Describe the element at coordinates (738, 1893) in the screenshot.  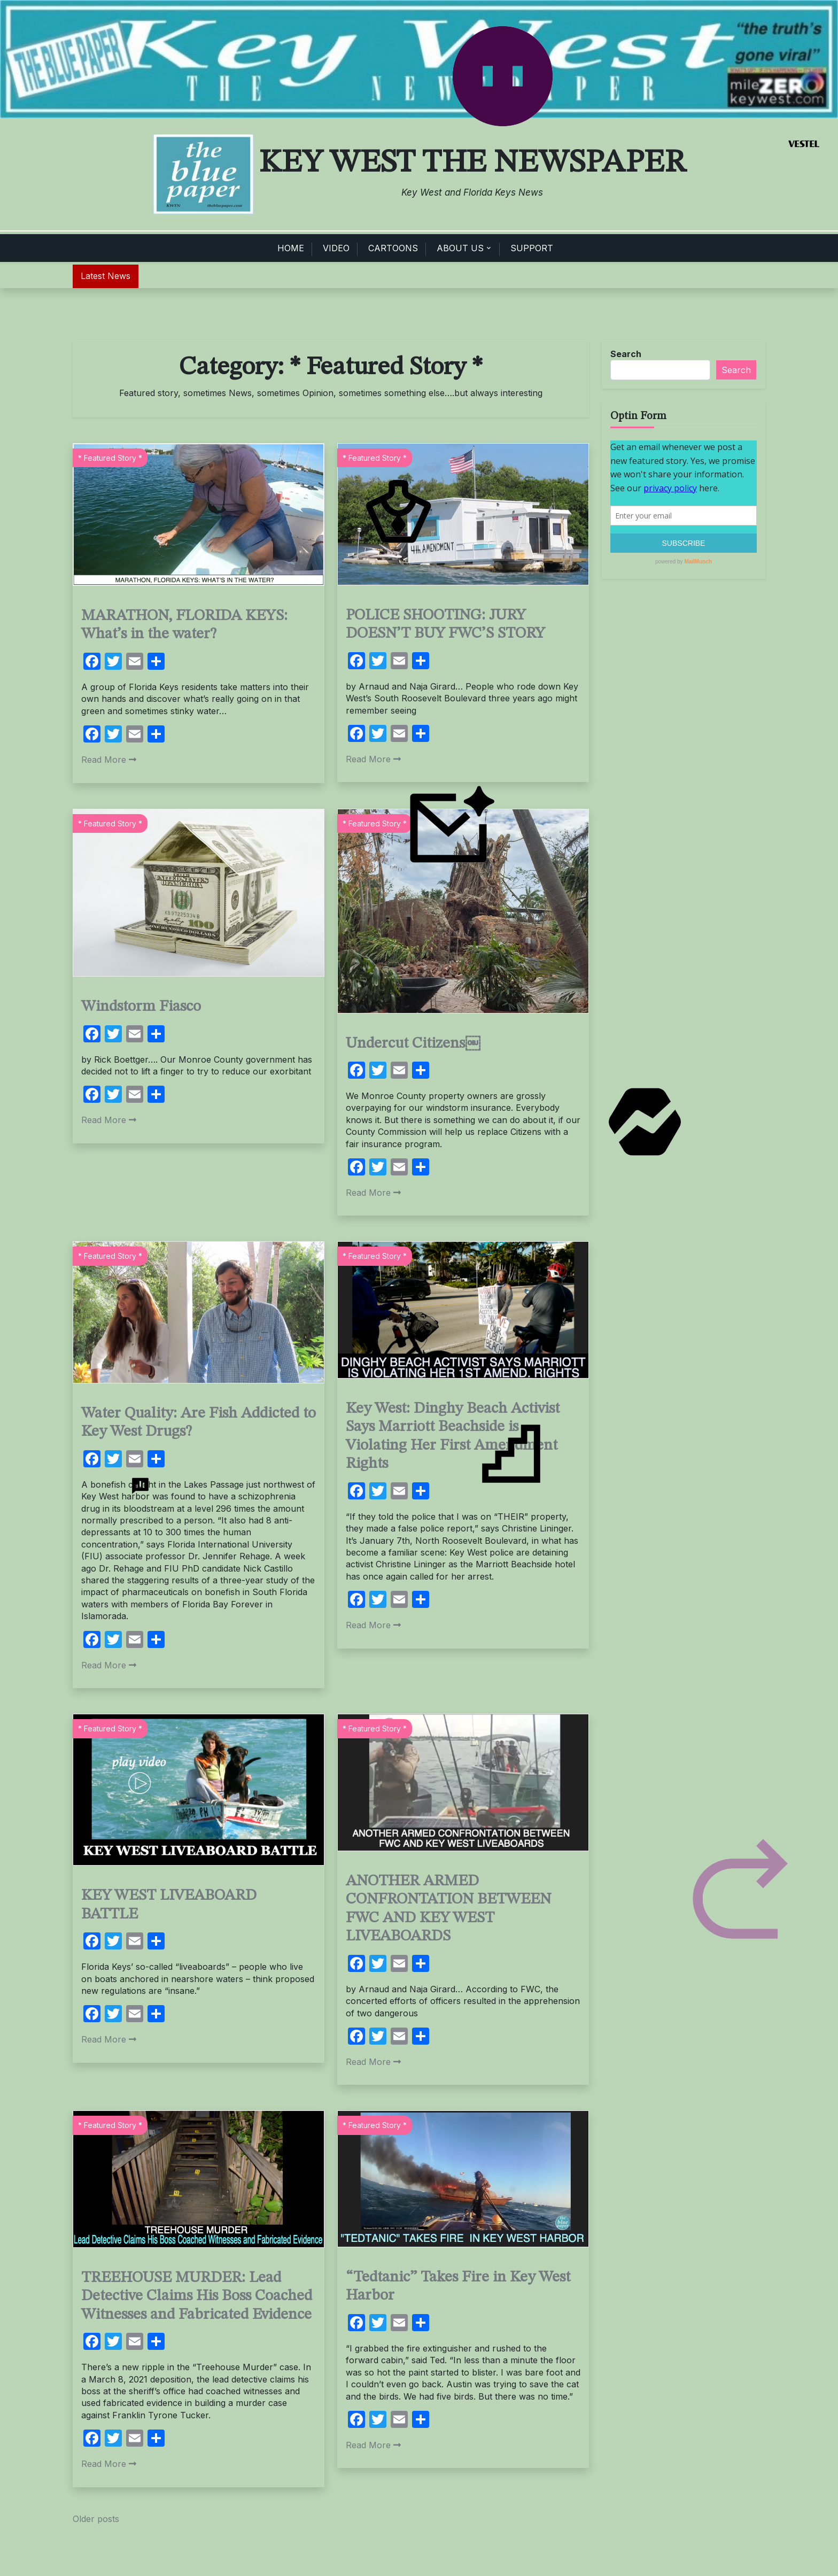
I see `redo last action` at that location.